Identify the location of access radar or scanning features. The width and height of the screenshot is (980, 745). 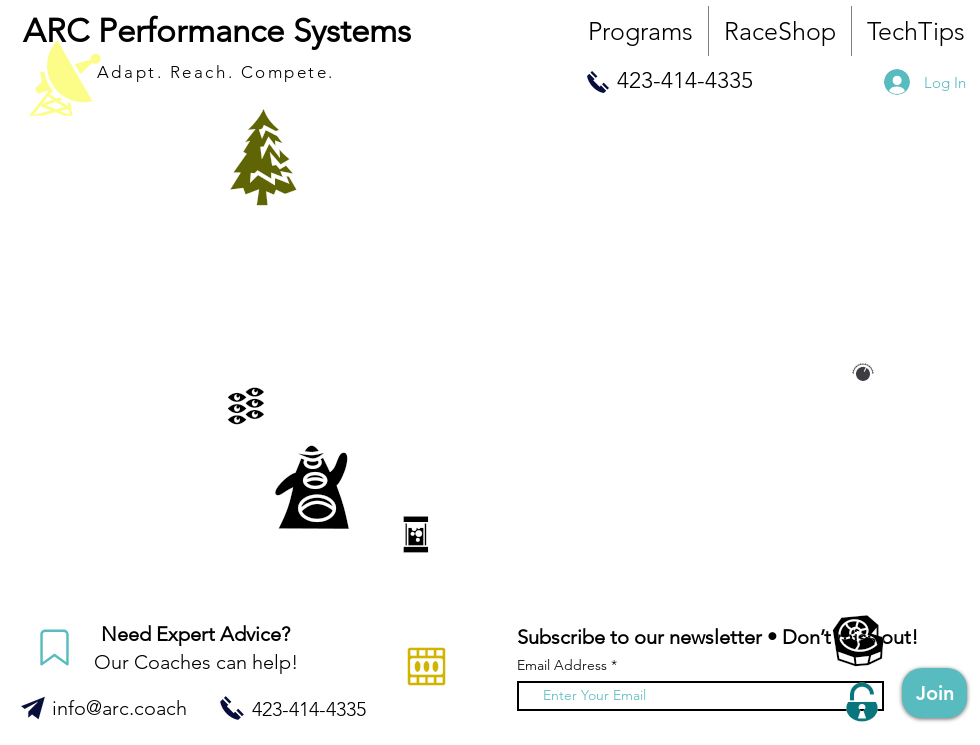
(62, 77).